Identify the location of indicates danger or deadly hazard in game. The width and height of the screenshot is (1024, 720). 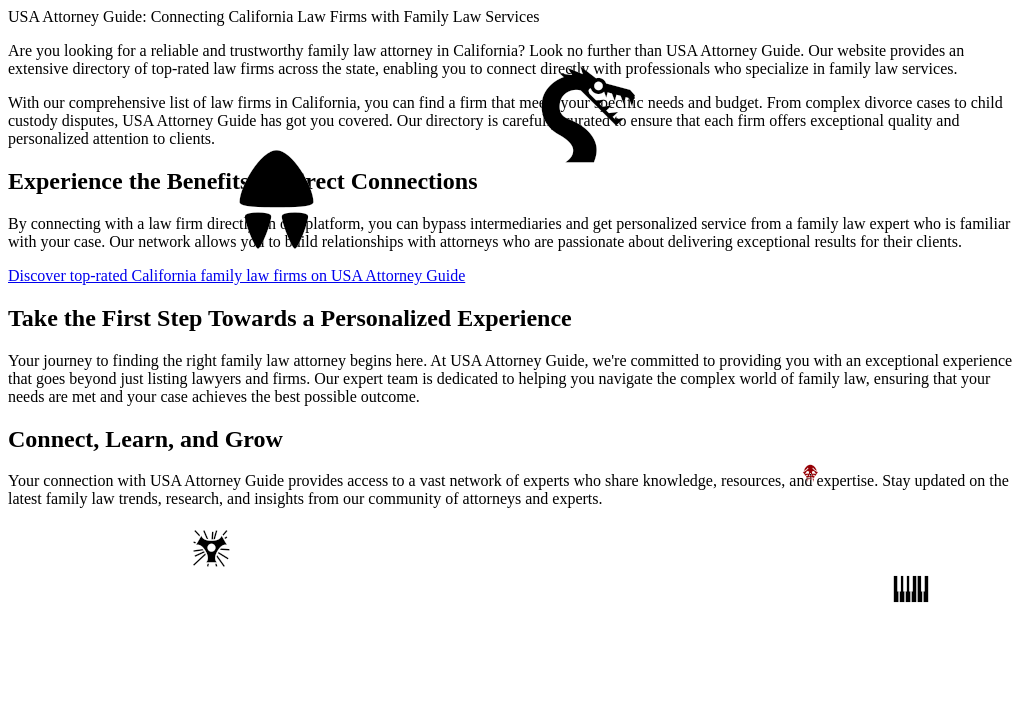
(810, 473).